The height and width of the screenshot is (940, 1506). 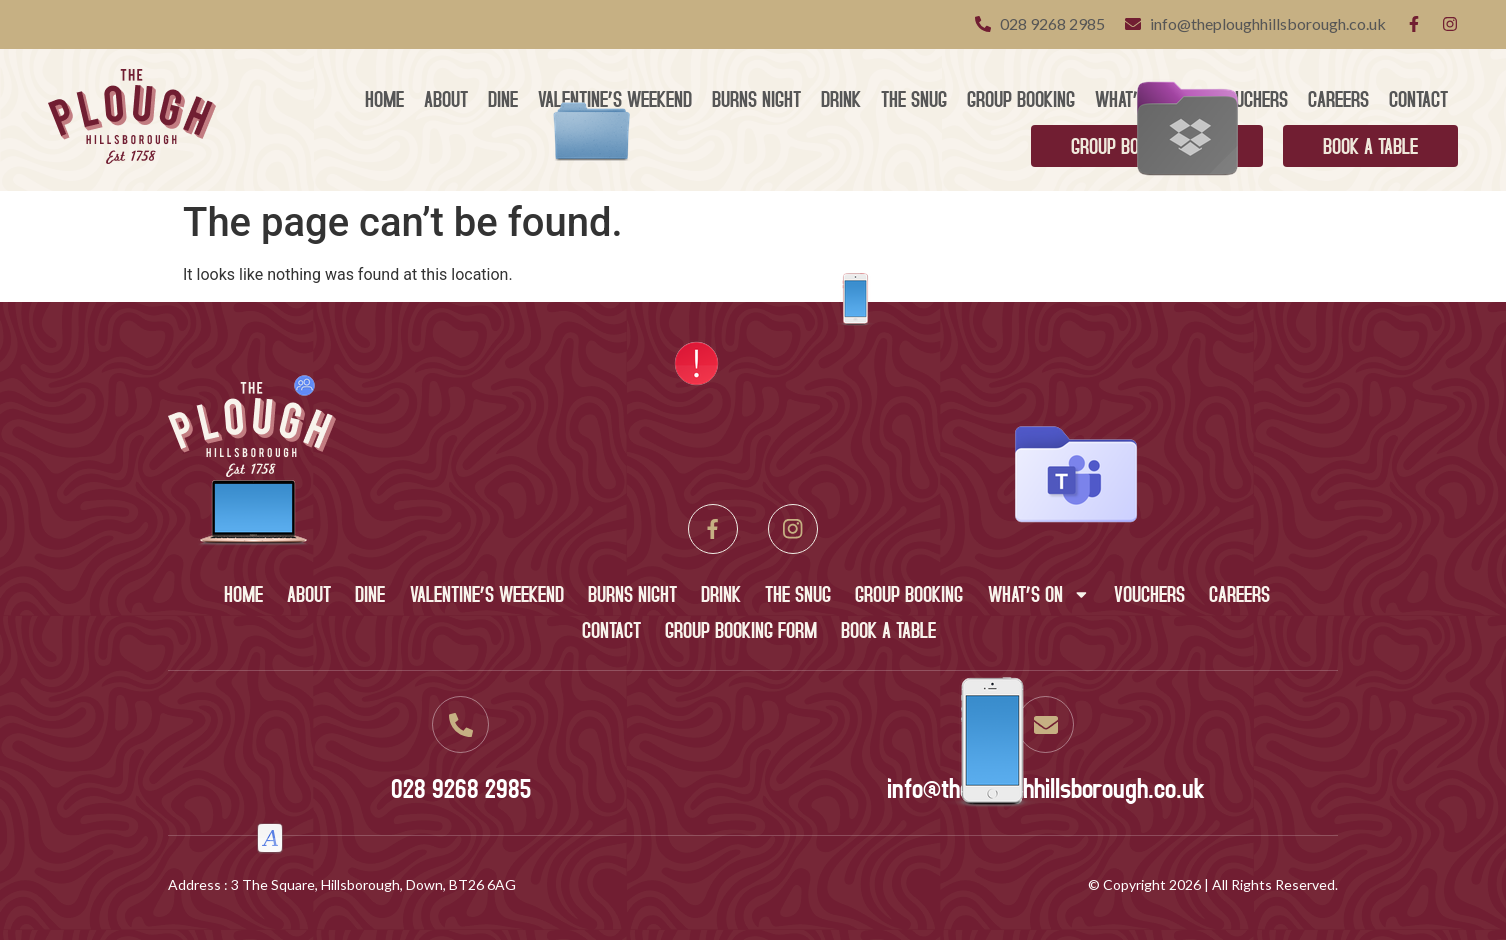 I want to click on a font file type indicator, so click(x=270, y=838).